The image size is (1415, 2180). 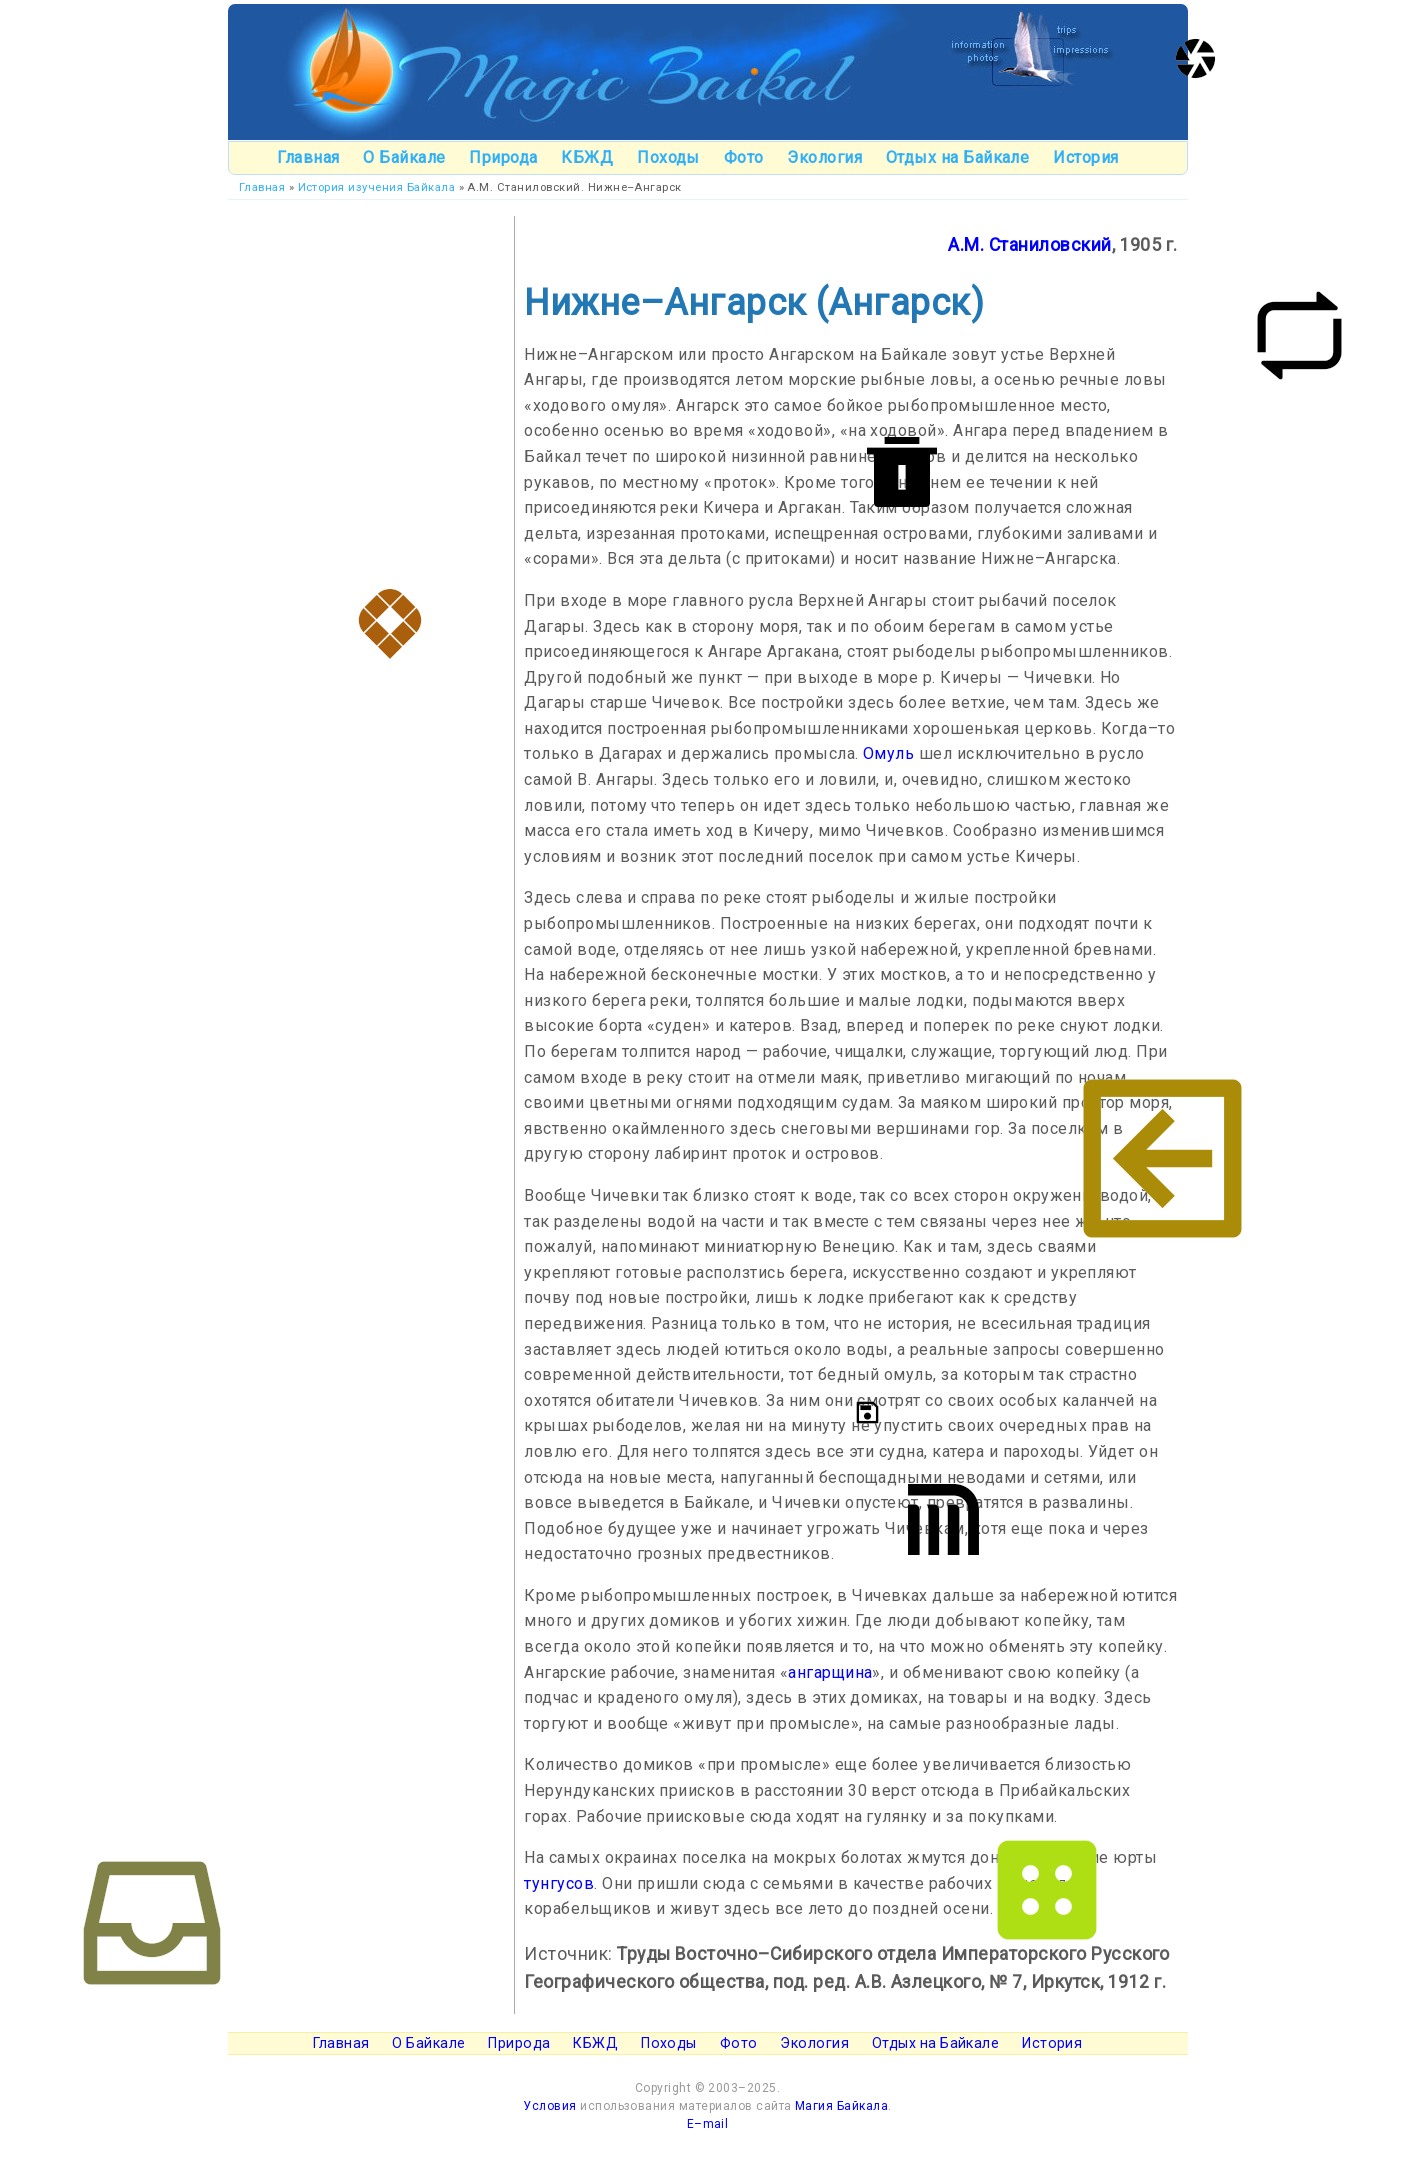 What do you see at coordinates (902, 472) in the screenshot?
I see `delete selected item` at bounding box center [902, 472].